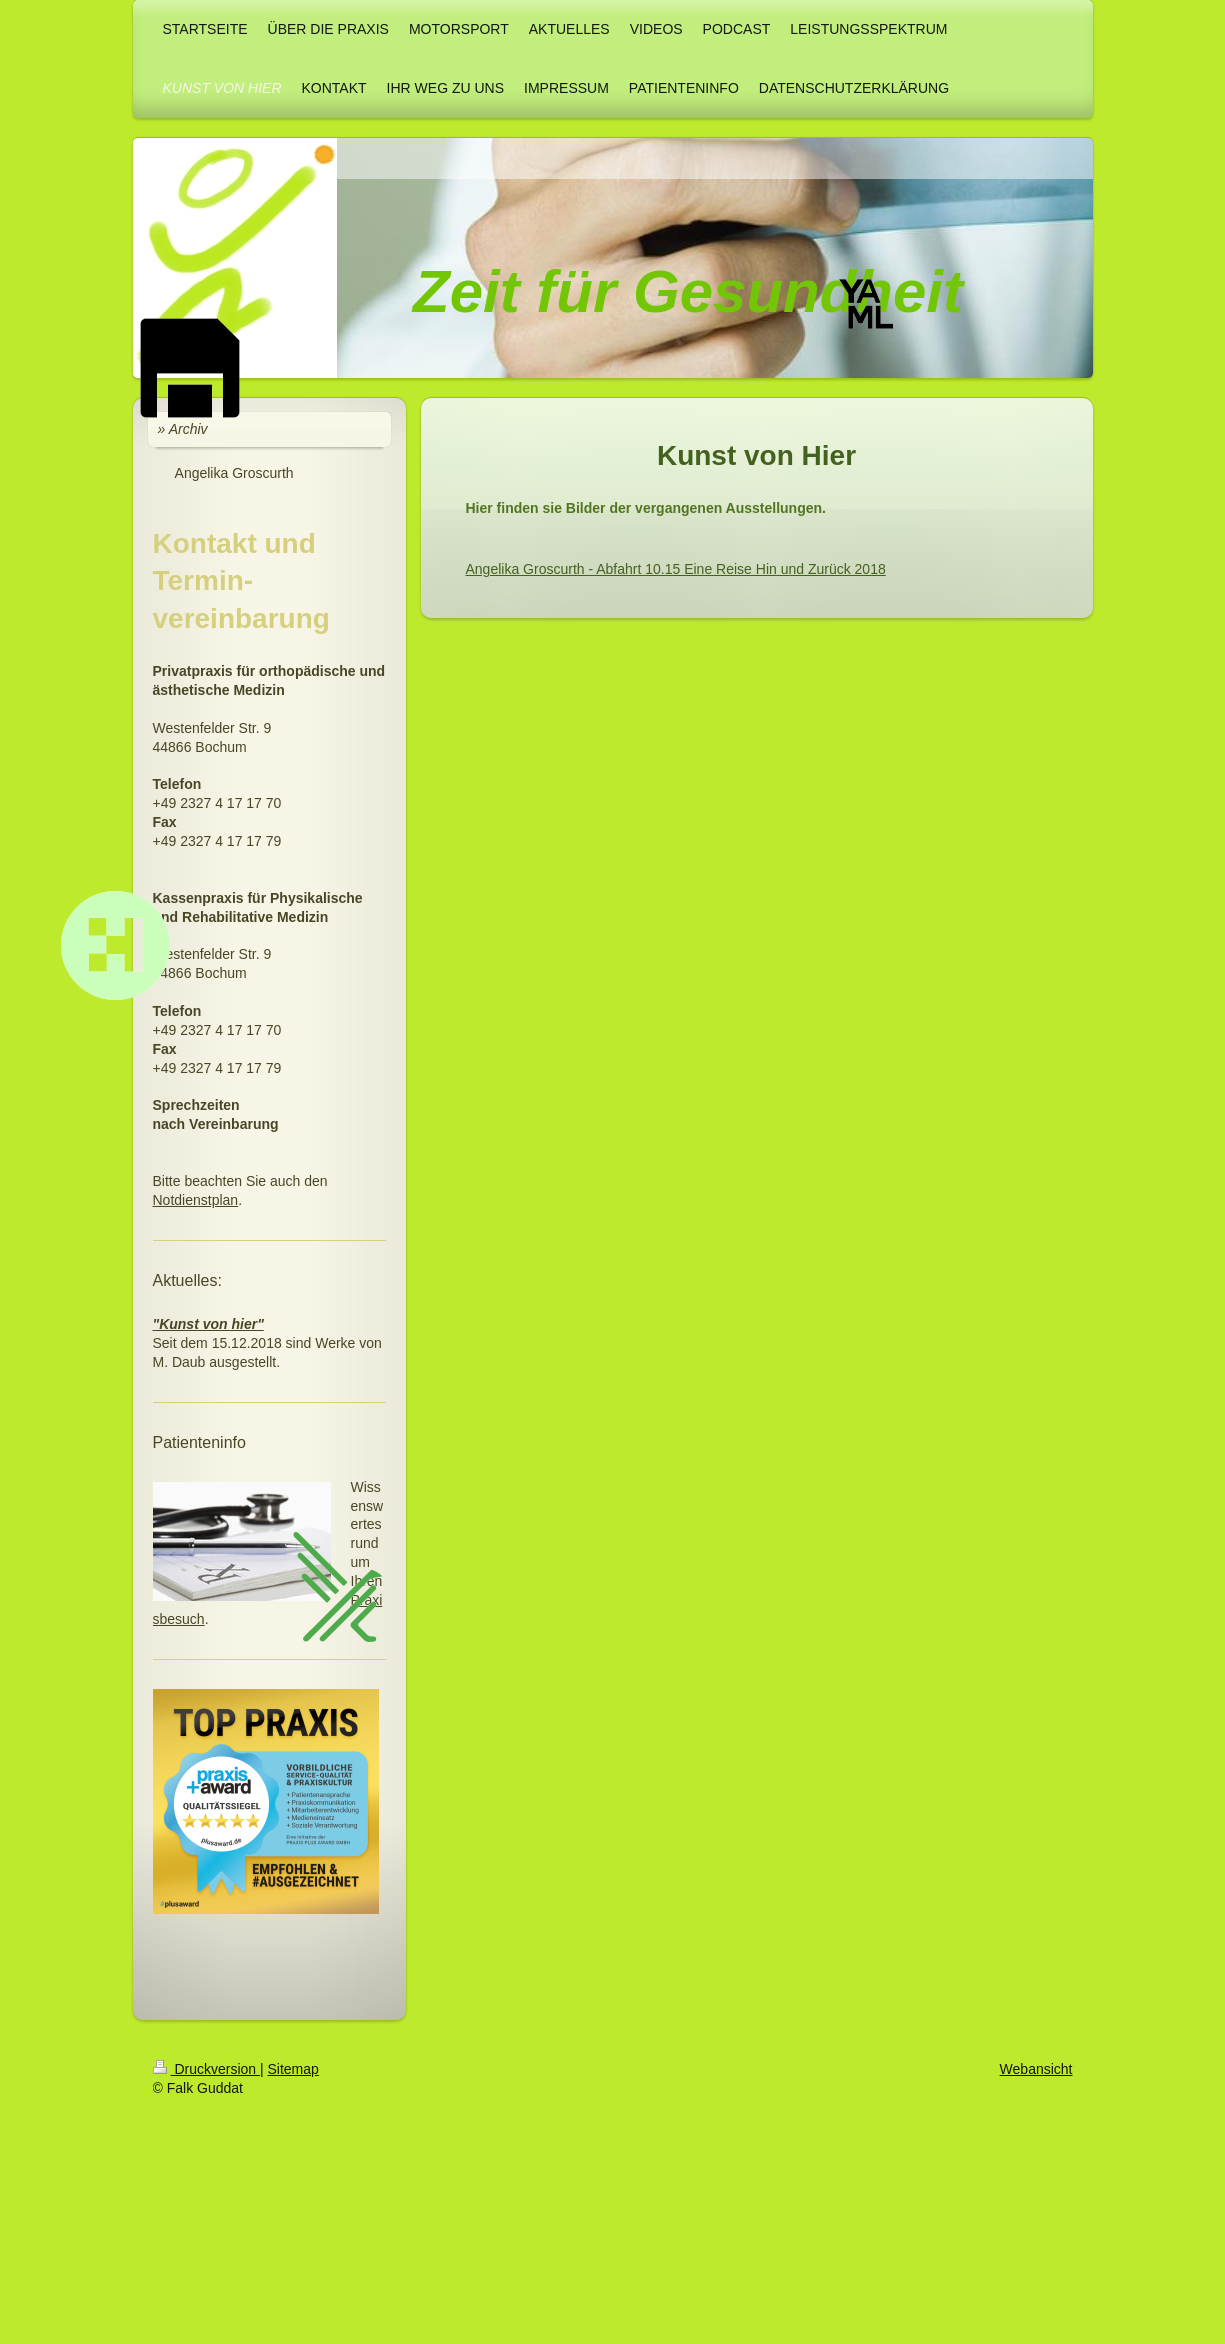 The height and width of the screenshot is (2344, 1225). Describe the element at coordinates (338, 1587) in the screenshot. I see `Falco open-source security tool logo` at that location.